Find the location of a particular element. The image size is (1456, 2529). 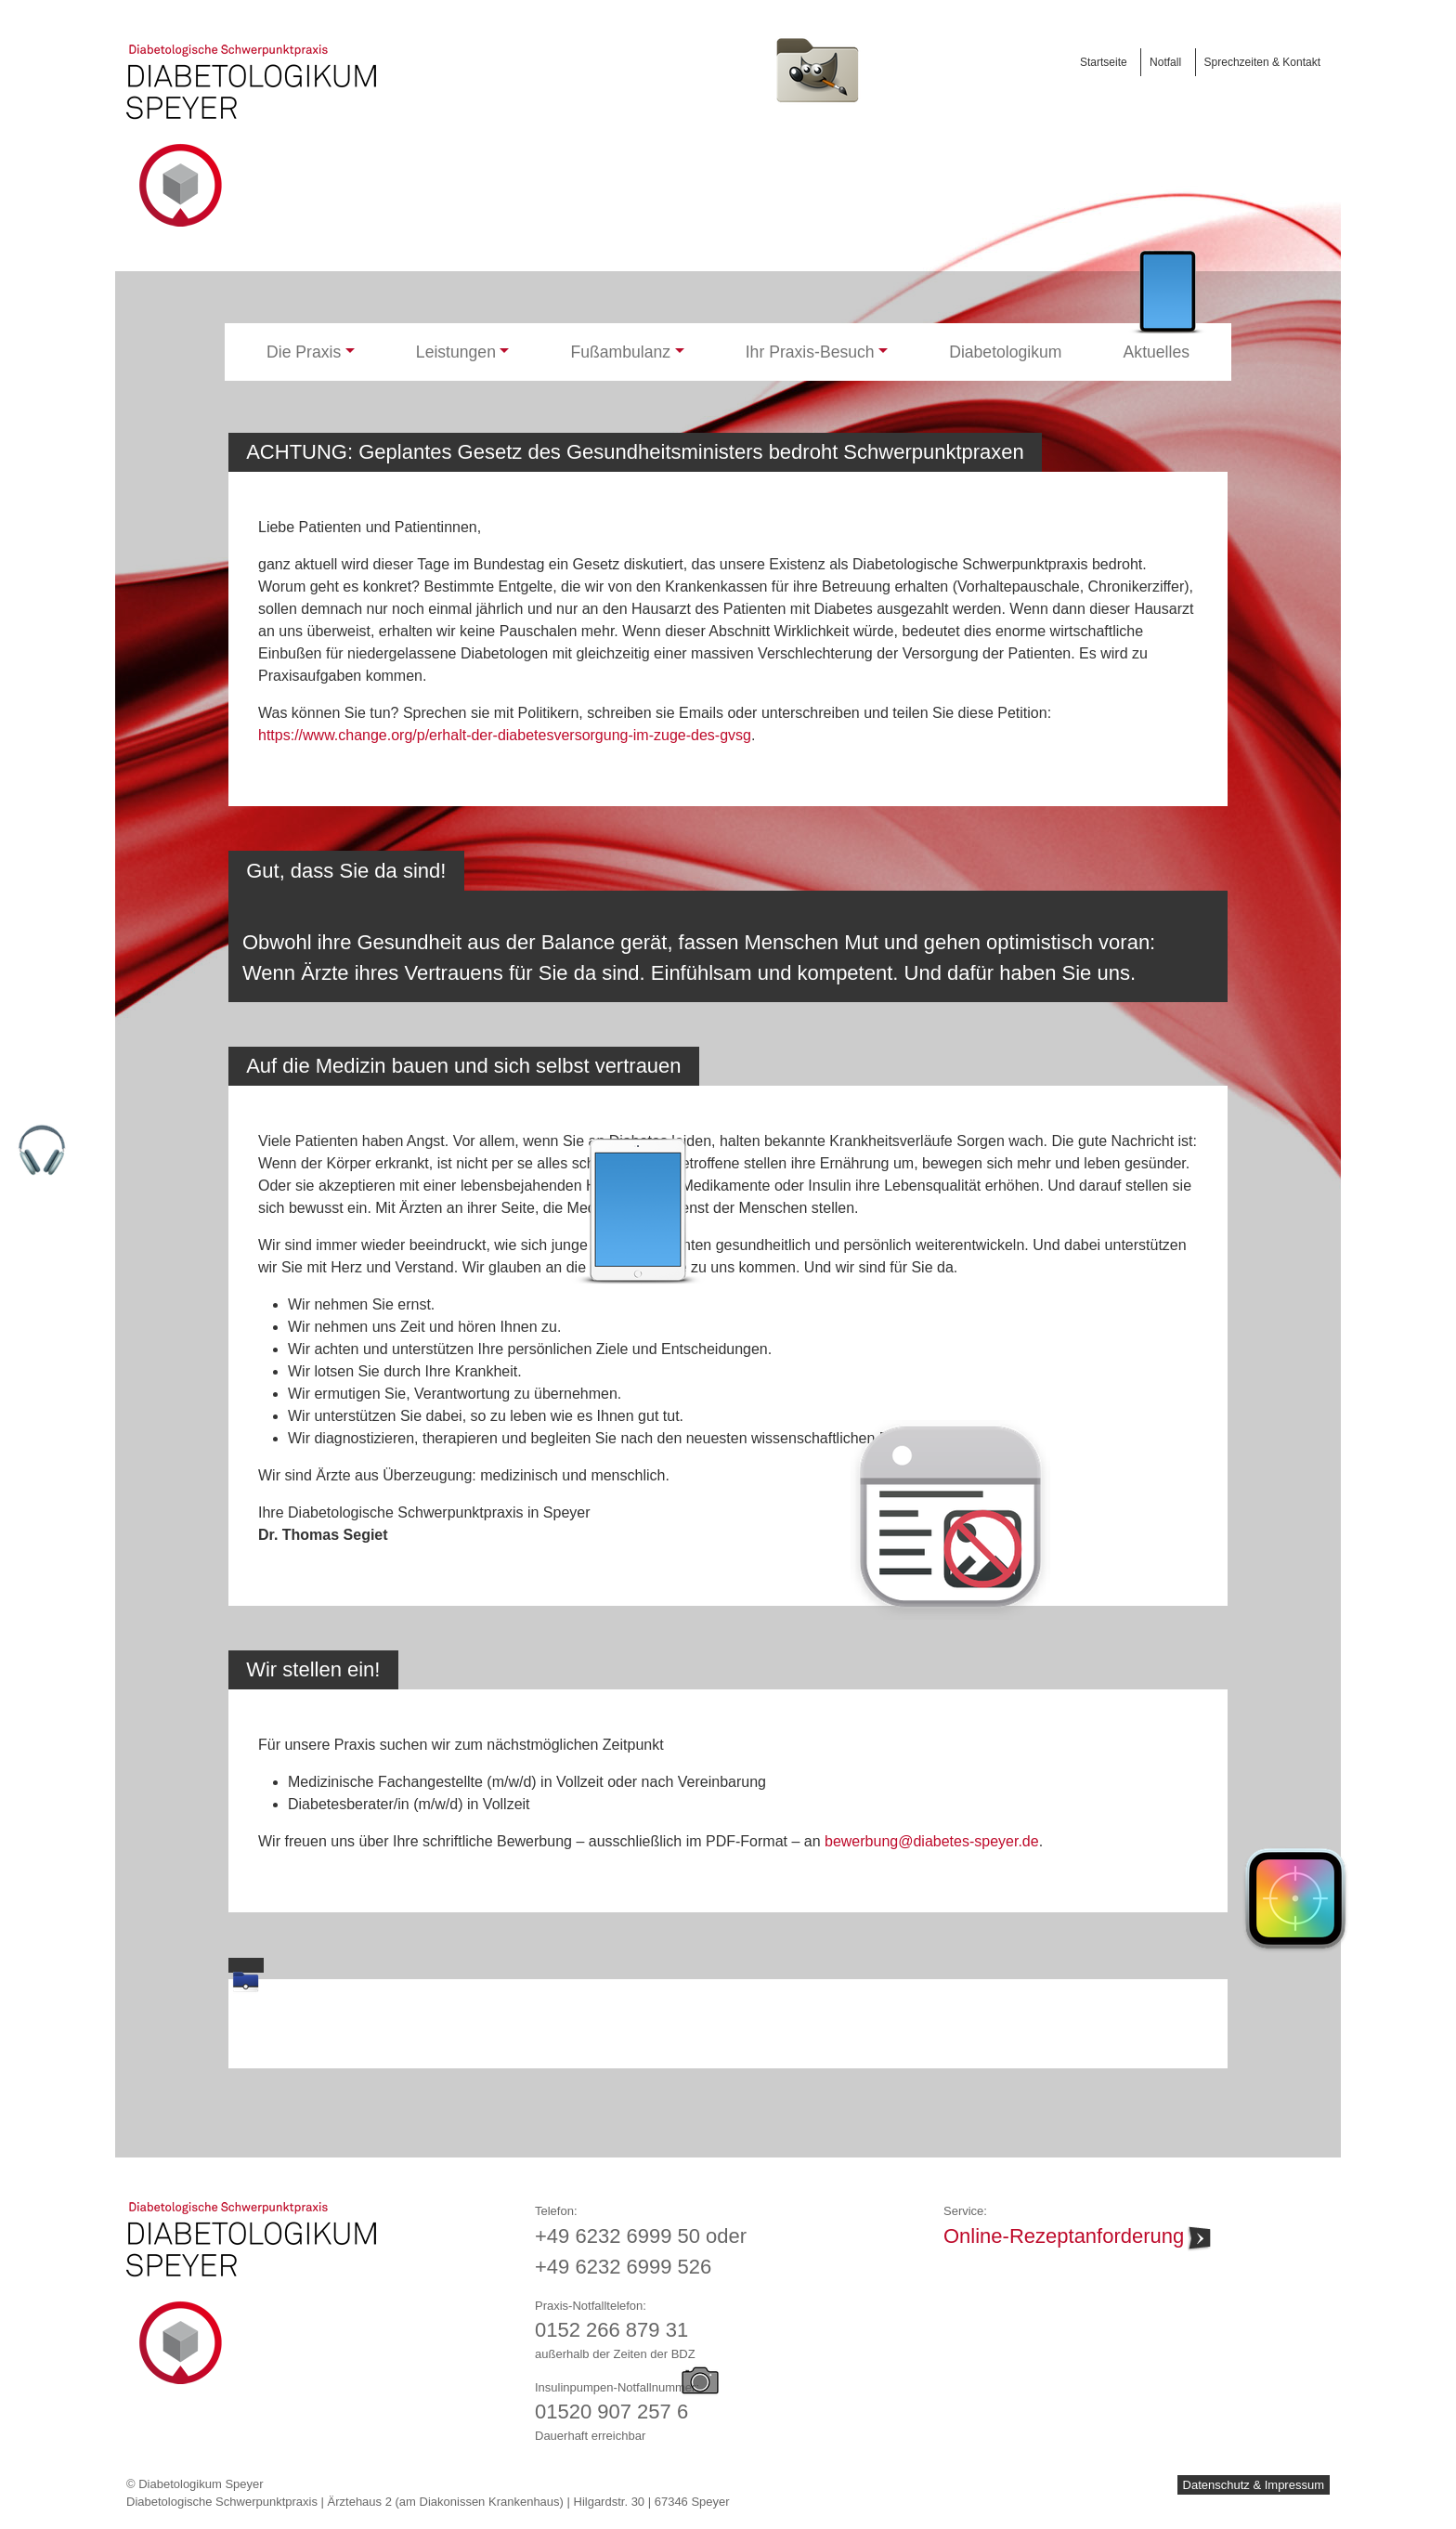

calibrate display color and settings is located at coordinates (1295, 1898).